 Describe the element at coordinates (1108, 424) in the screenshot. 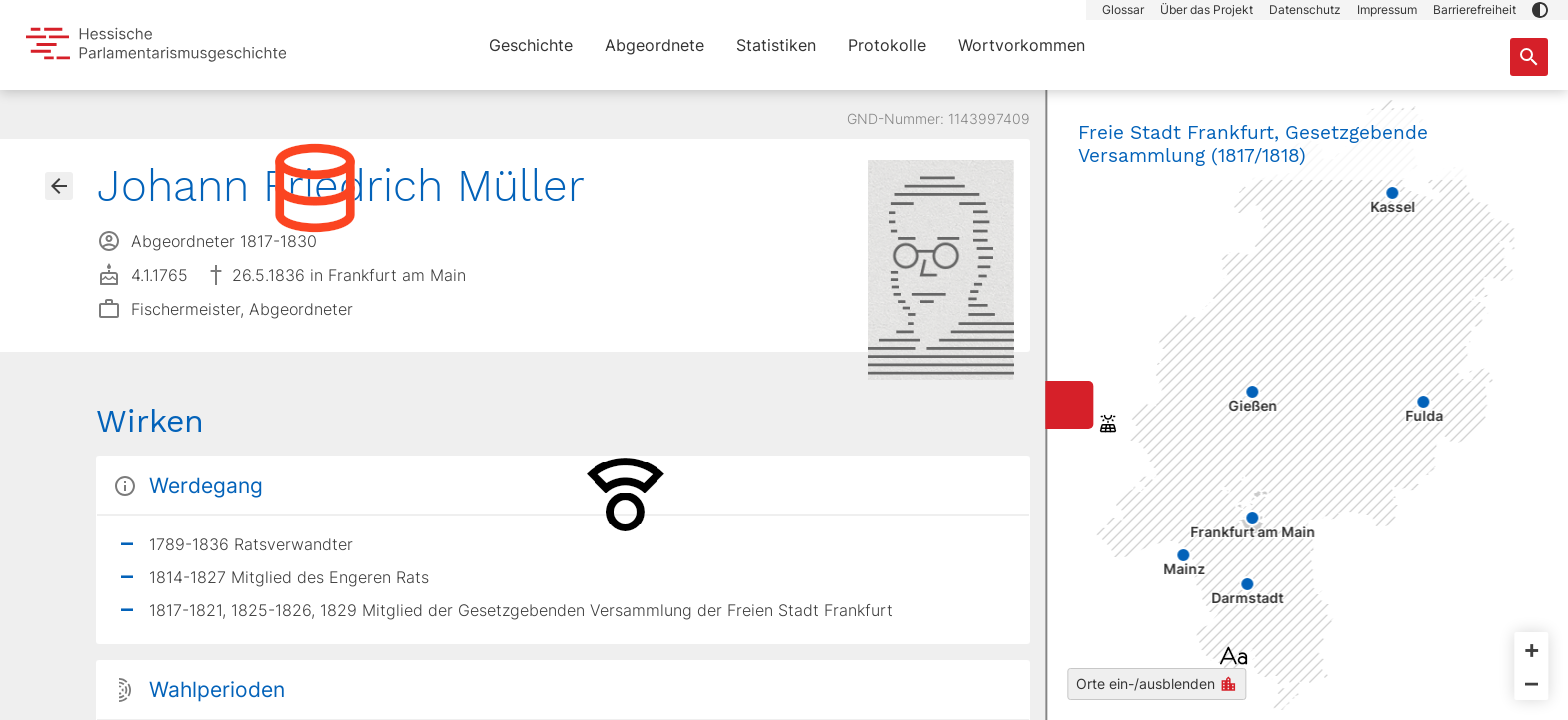

I see `access solar energy settings` at that location.